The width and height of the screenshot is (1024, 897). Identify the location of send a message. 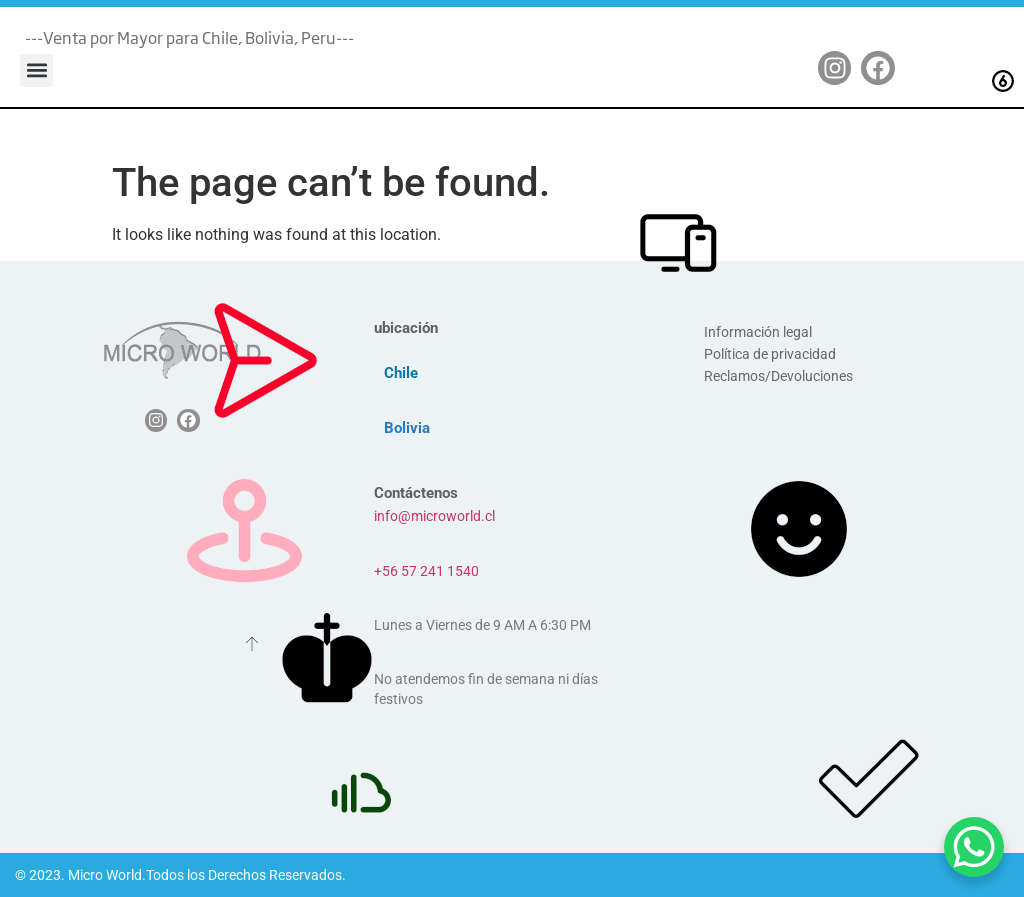
(259, 360).